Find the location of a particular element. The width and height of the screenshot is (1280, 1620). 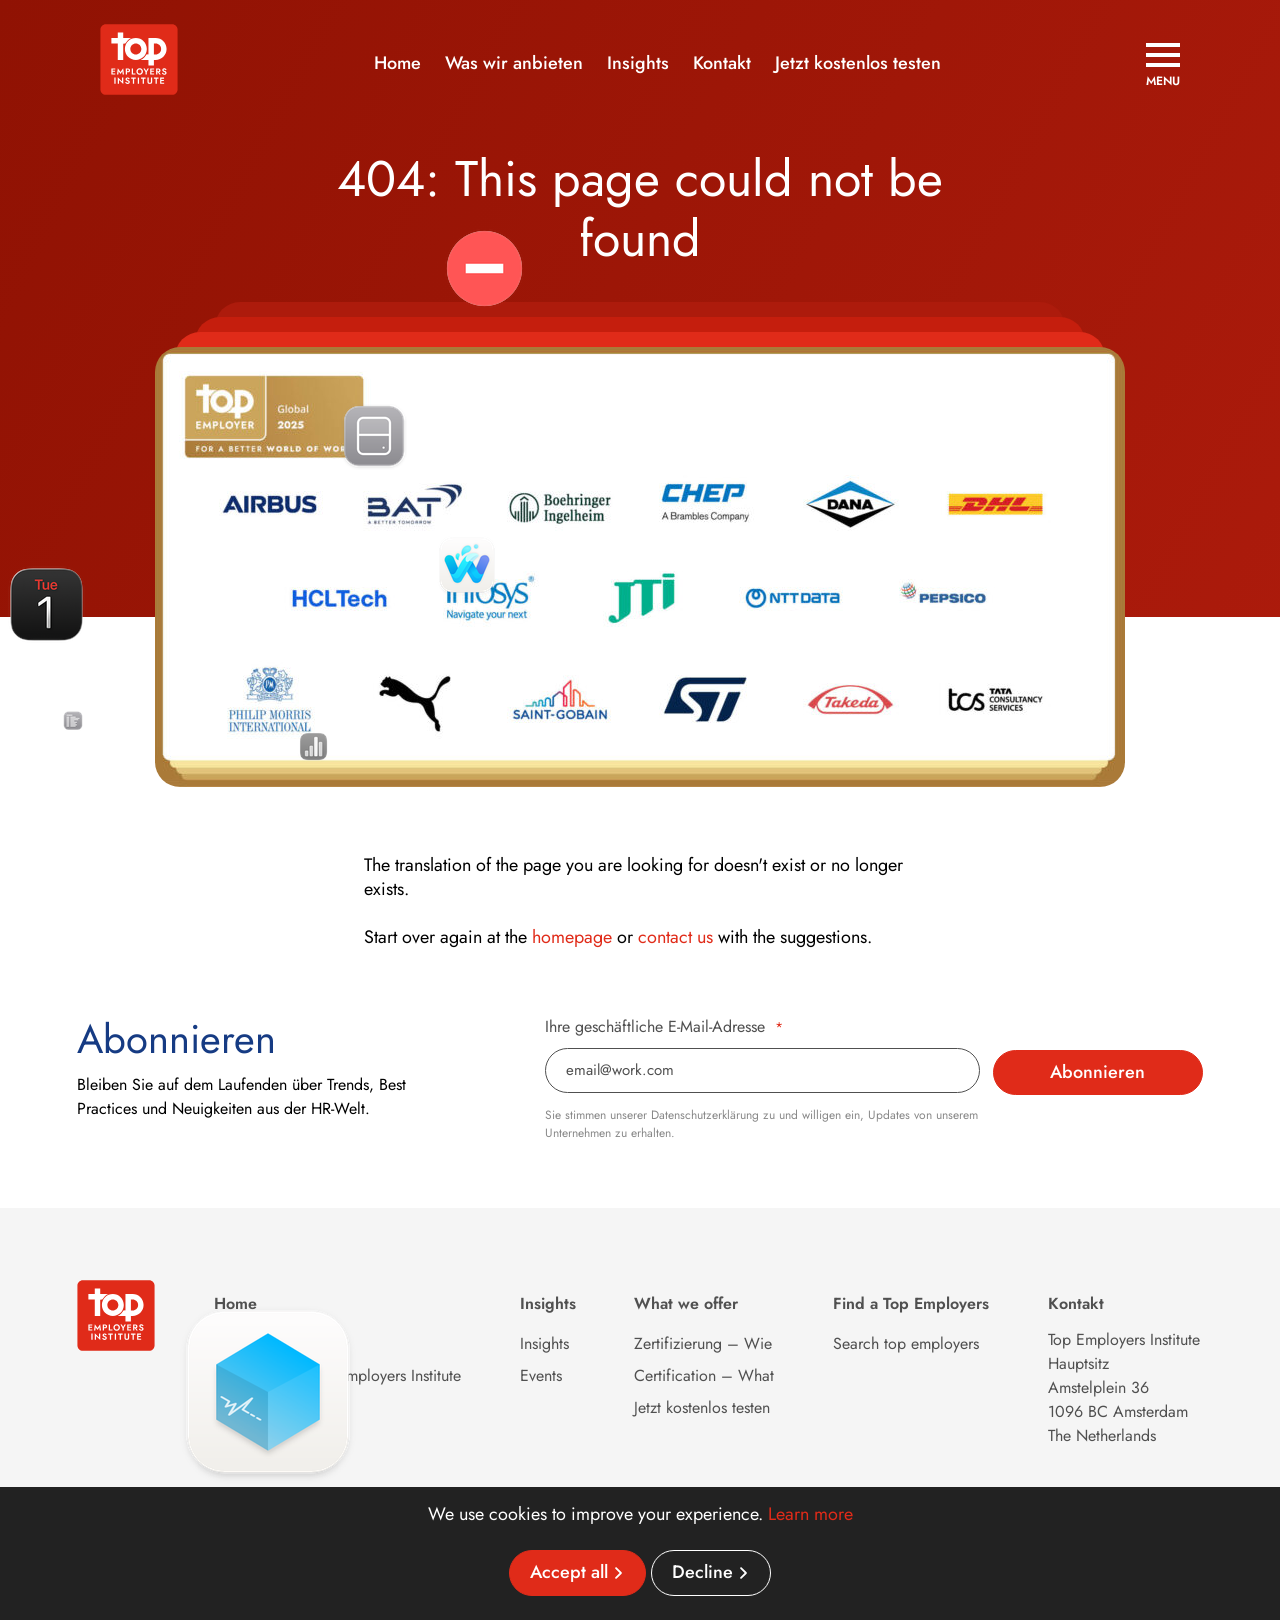

launch virtualbox virtual machine manager is located at coordinates (268, 1392).